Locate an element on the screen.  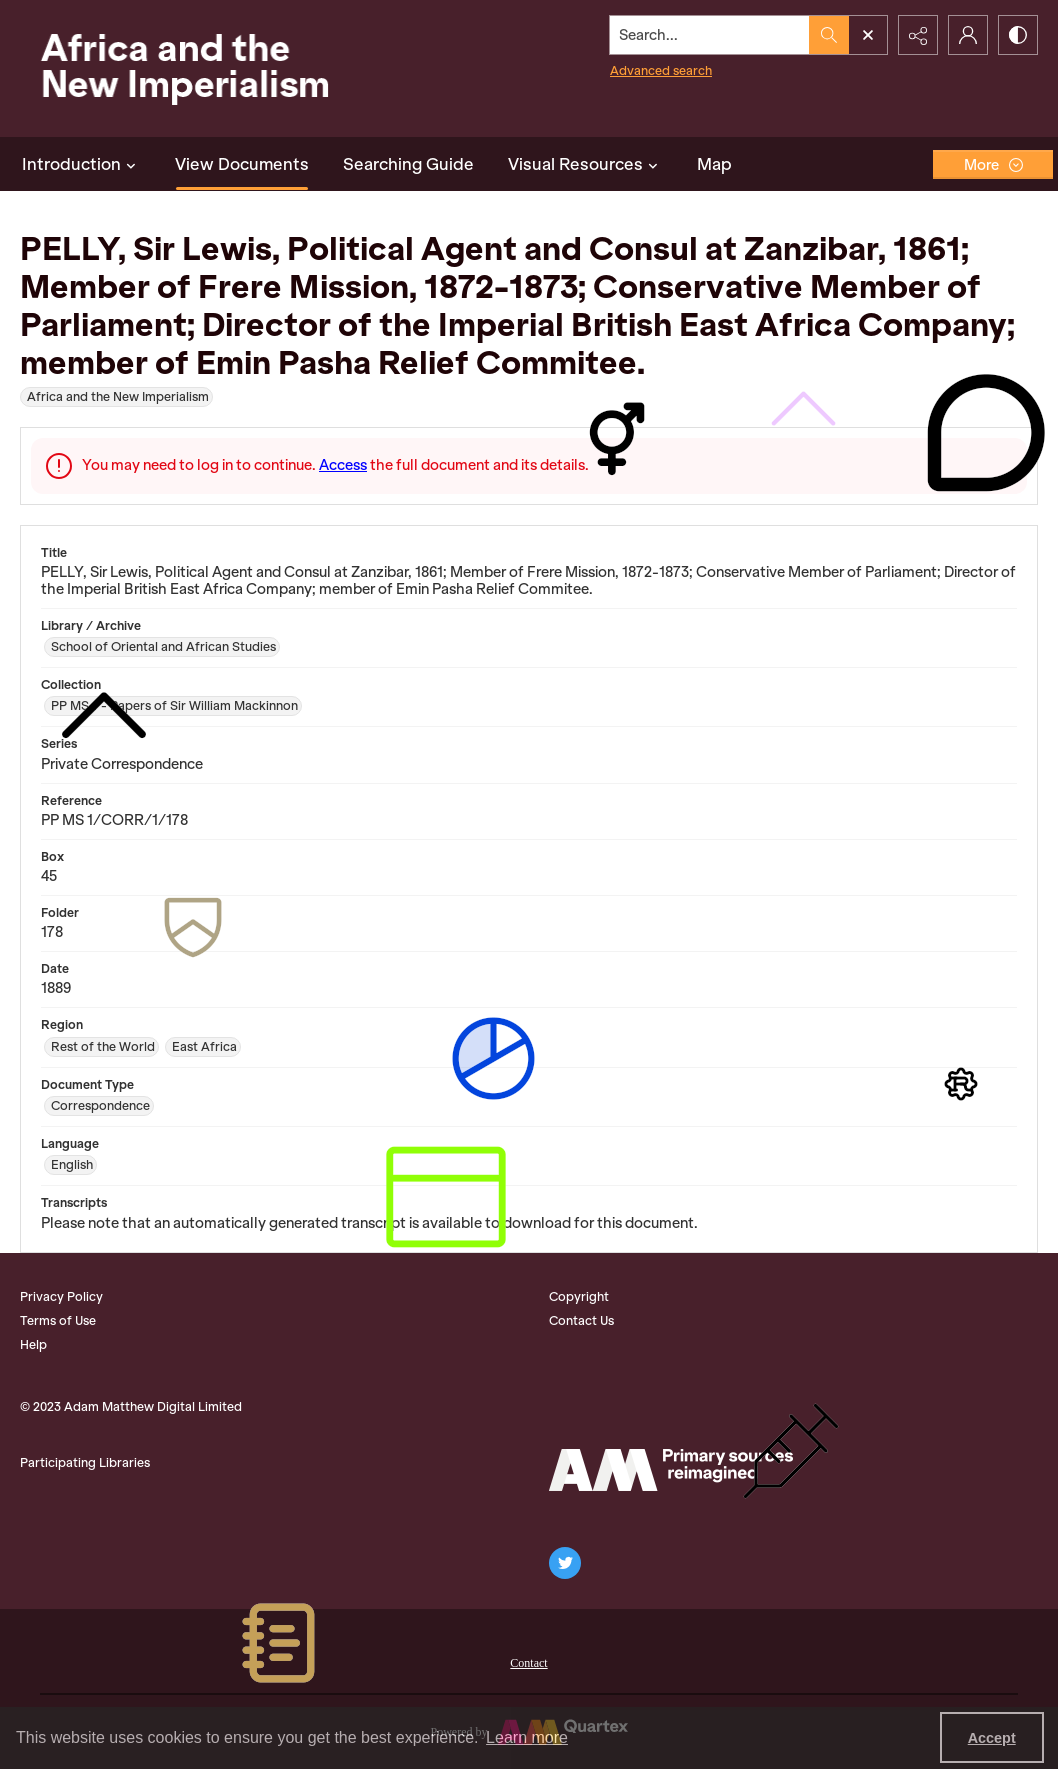
collapse an expanded section is located at coordinates (803, 411).